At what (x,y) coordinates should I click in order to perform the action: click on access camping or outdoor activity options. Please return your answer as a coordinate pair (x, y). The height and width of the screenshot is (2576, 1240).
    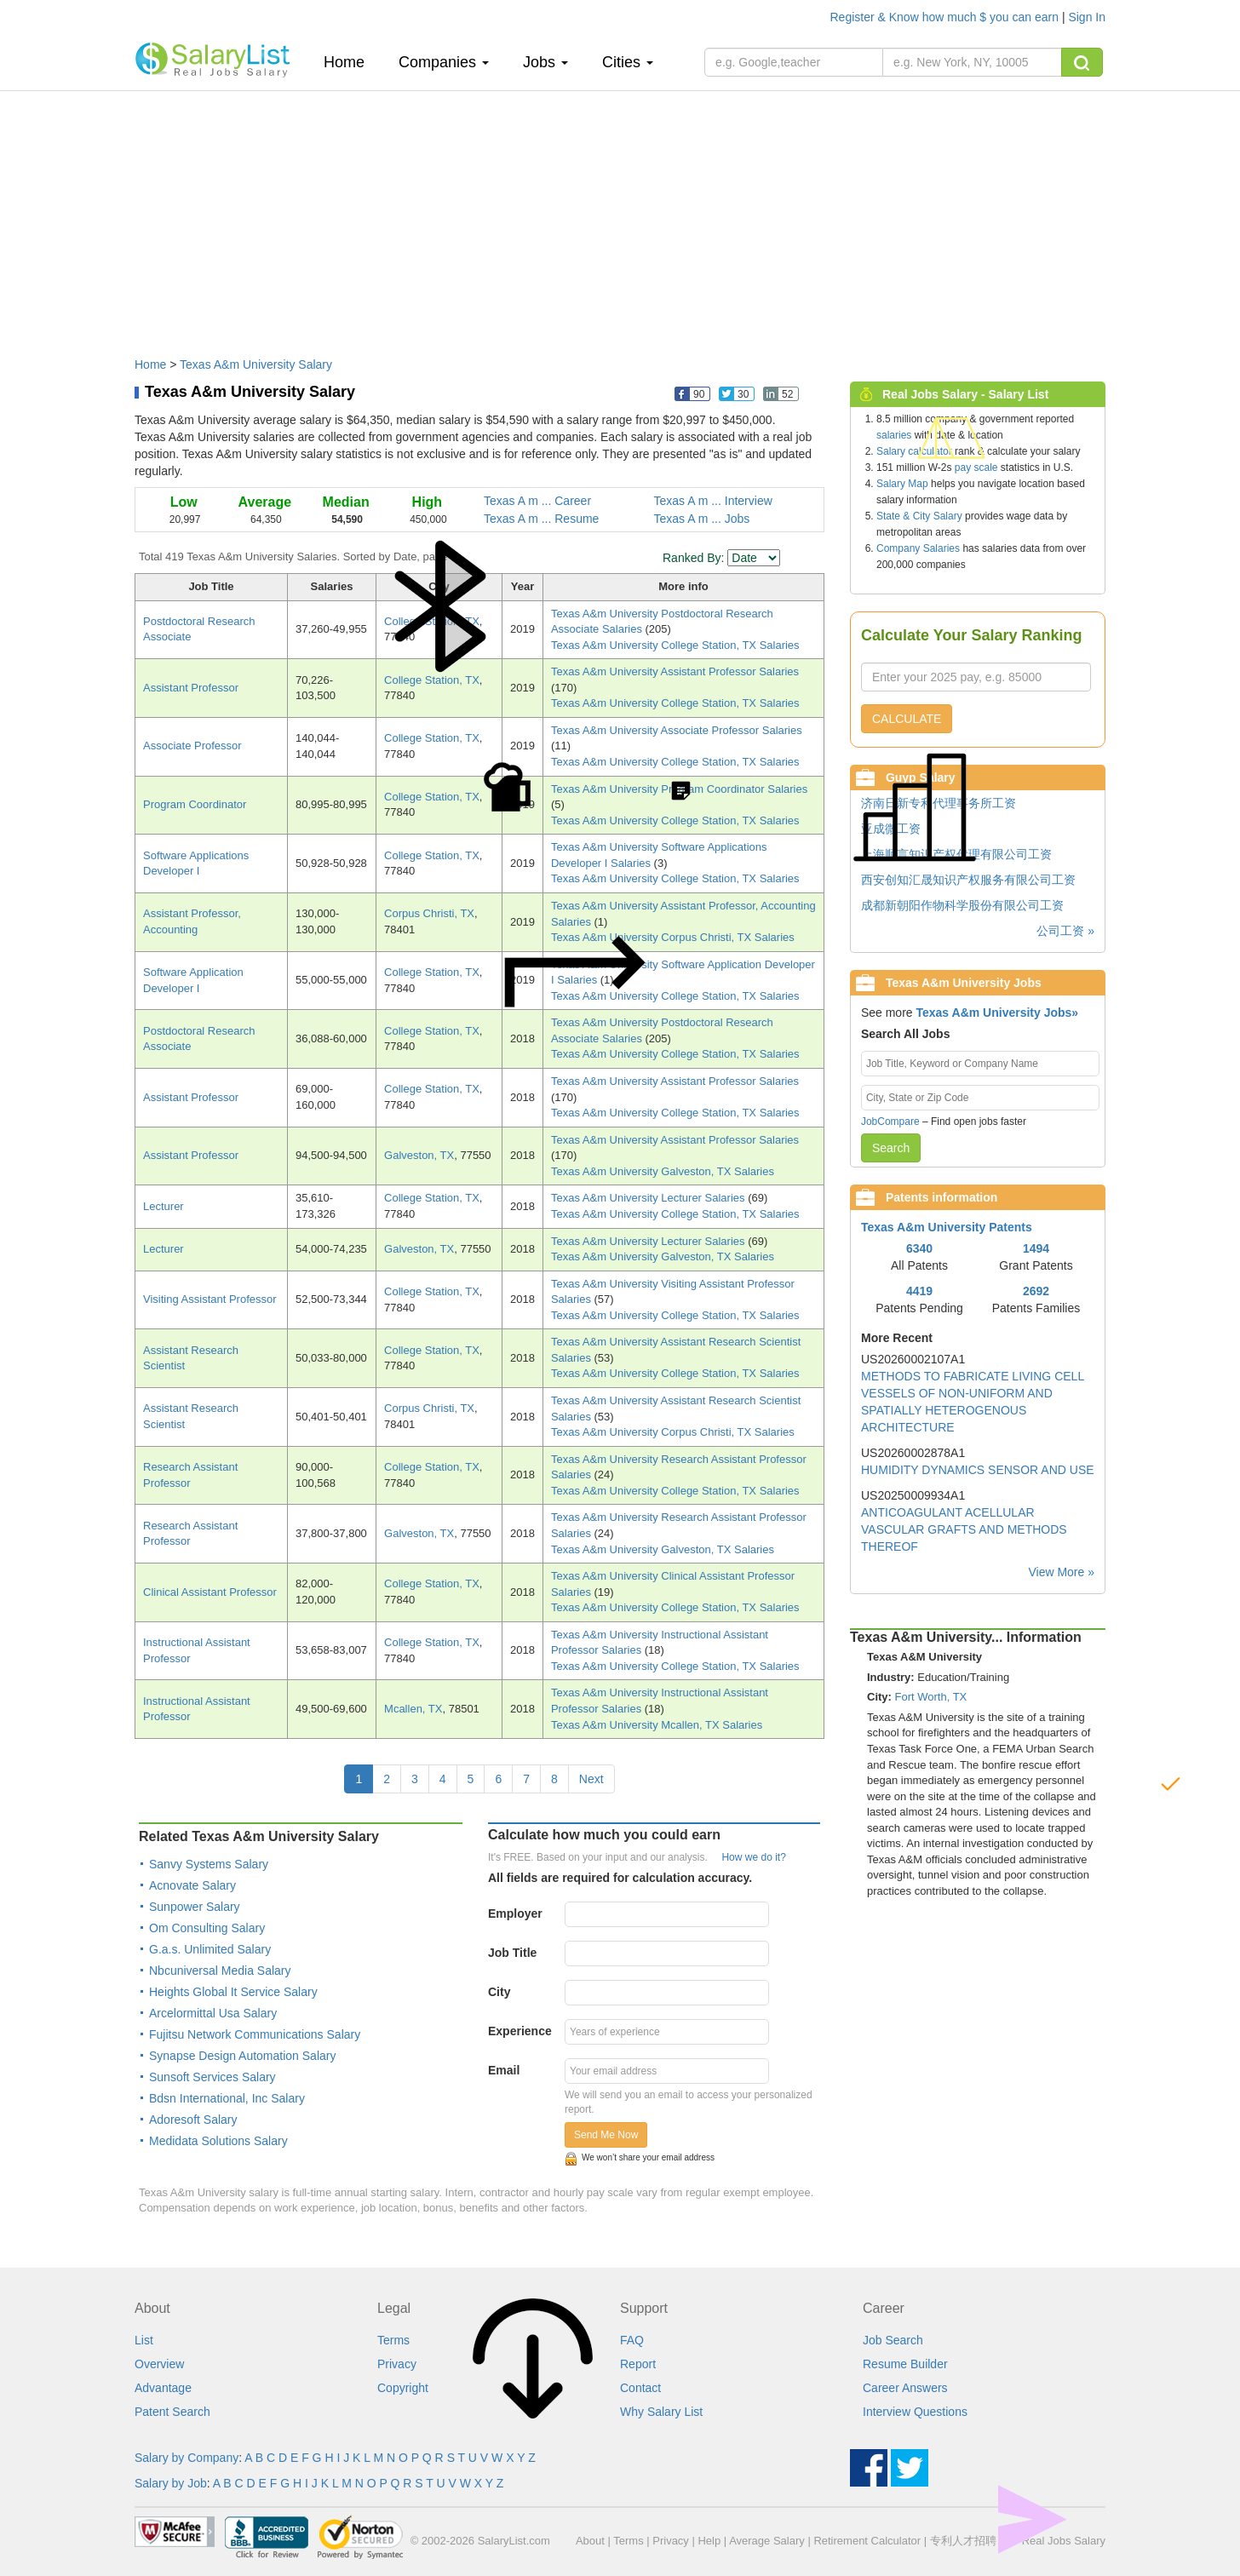
    Looking at the image, I should click on (951, 440).